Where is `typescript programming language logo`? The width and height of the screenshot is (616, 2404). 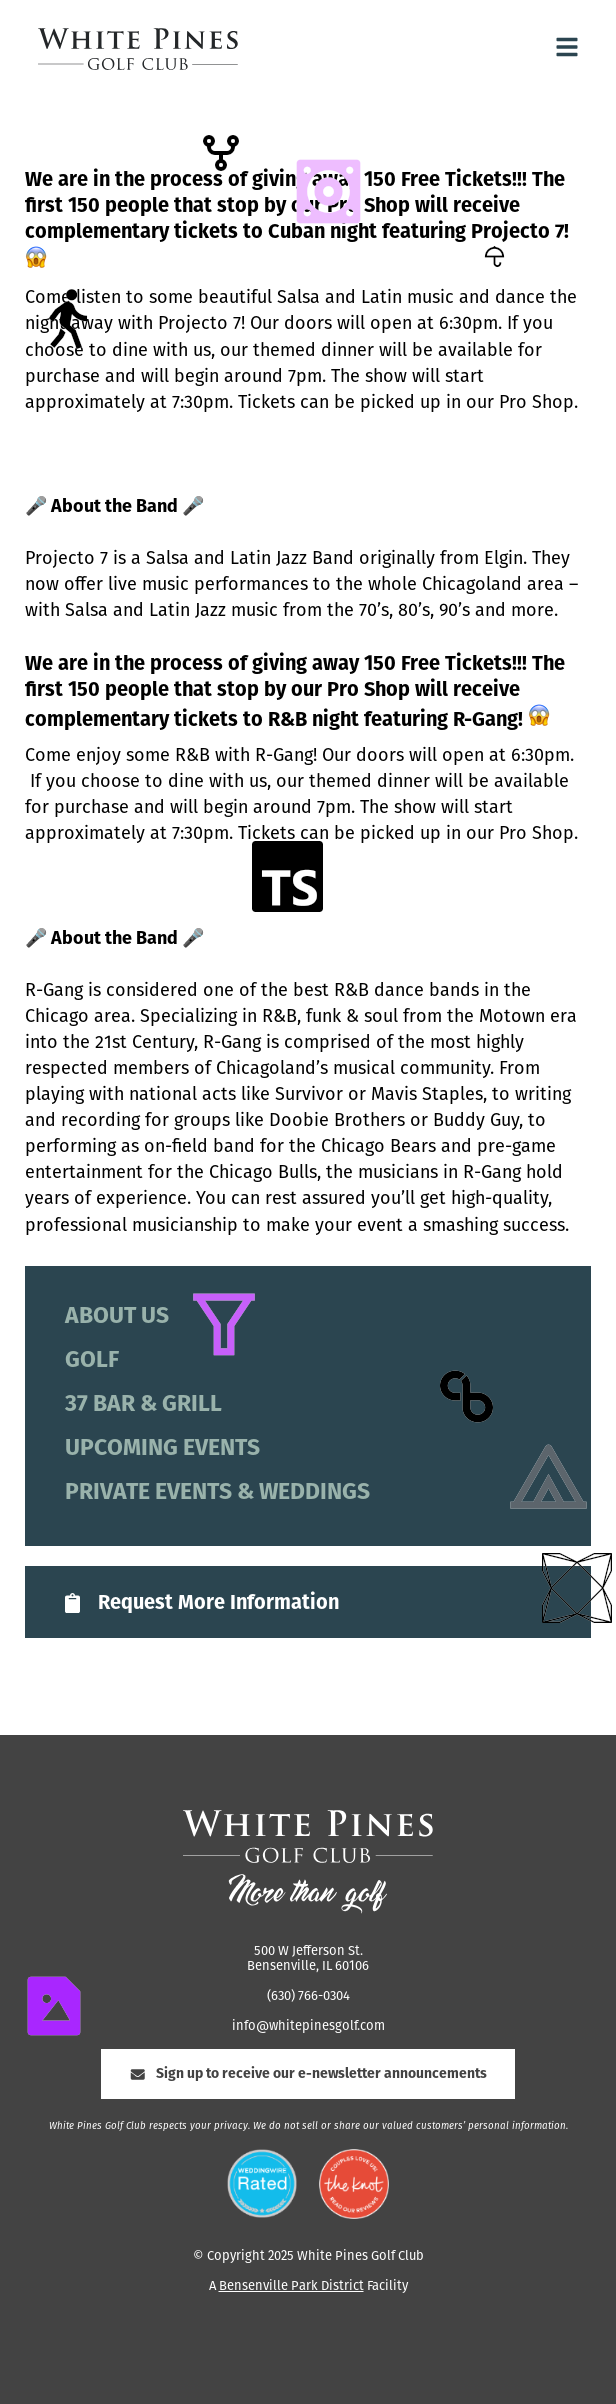 typescript programming language logo is located at coordinates (287, 876).